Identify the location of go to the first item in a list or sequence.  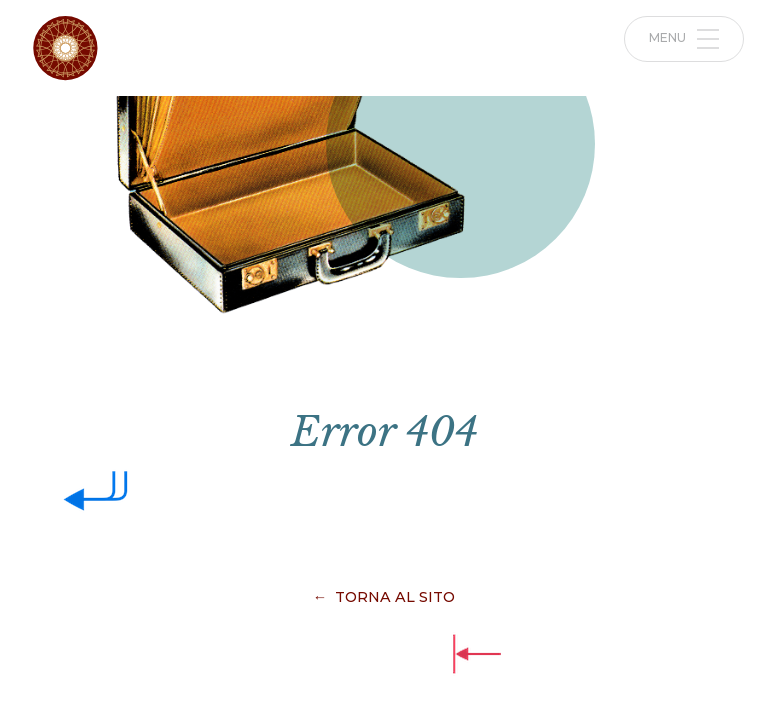
(477, 654).